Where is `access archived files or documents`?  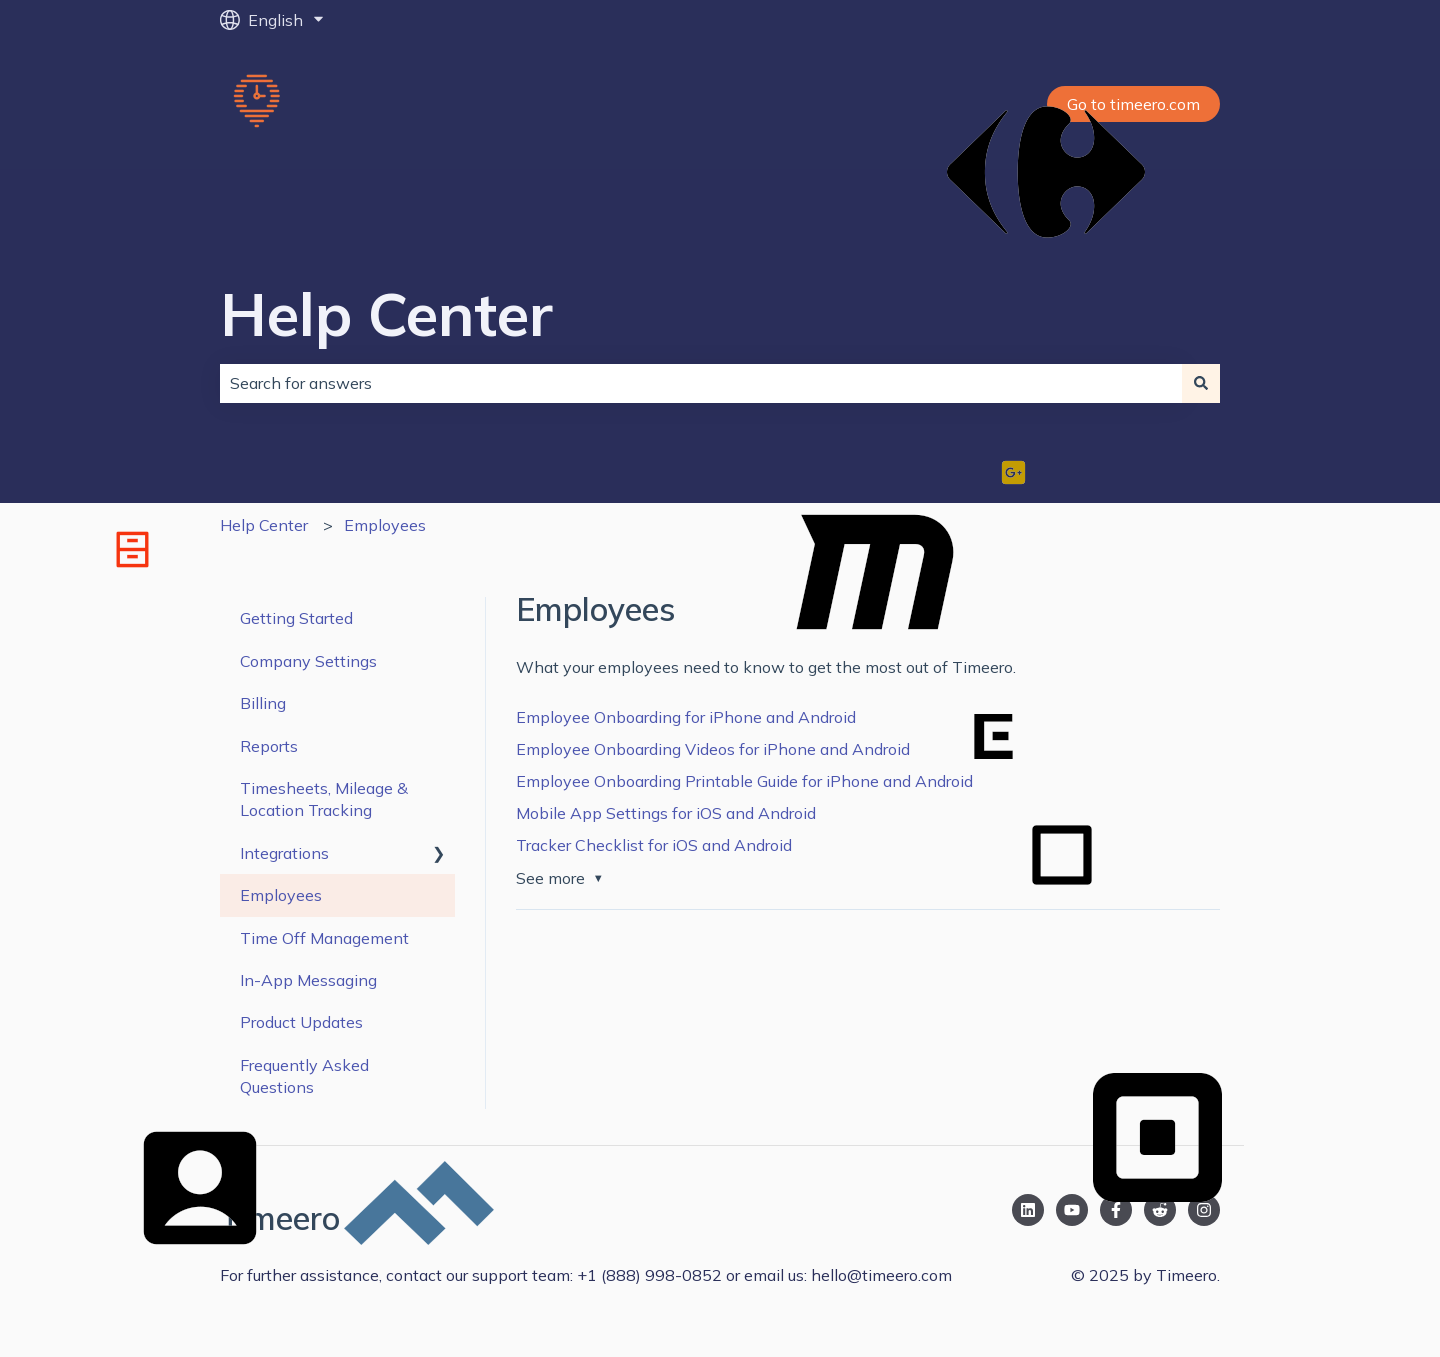
access archived files or documents is located at coordinates (132, 549).